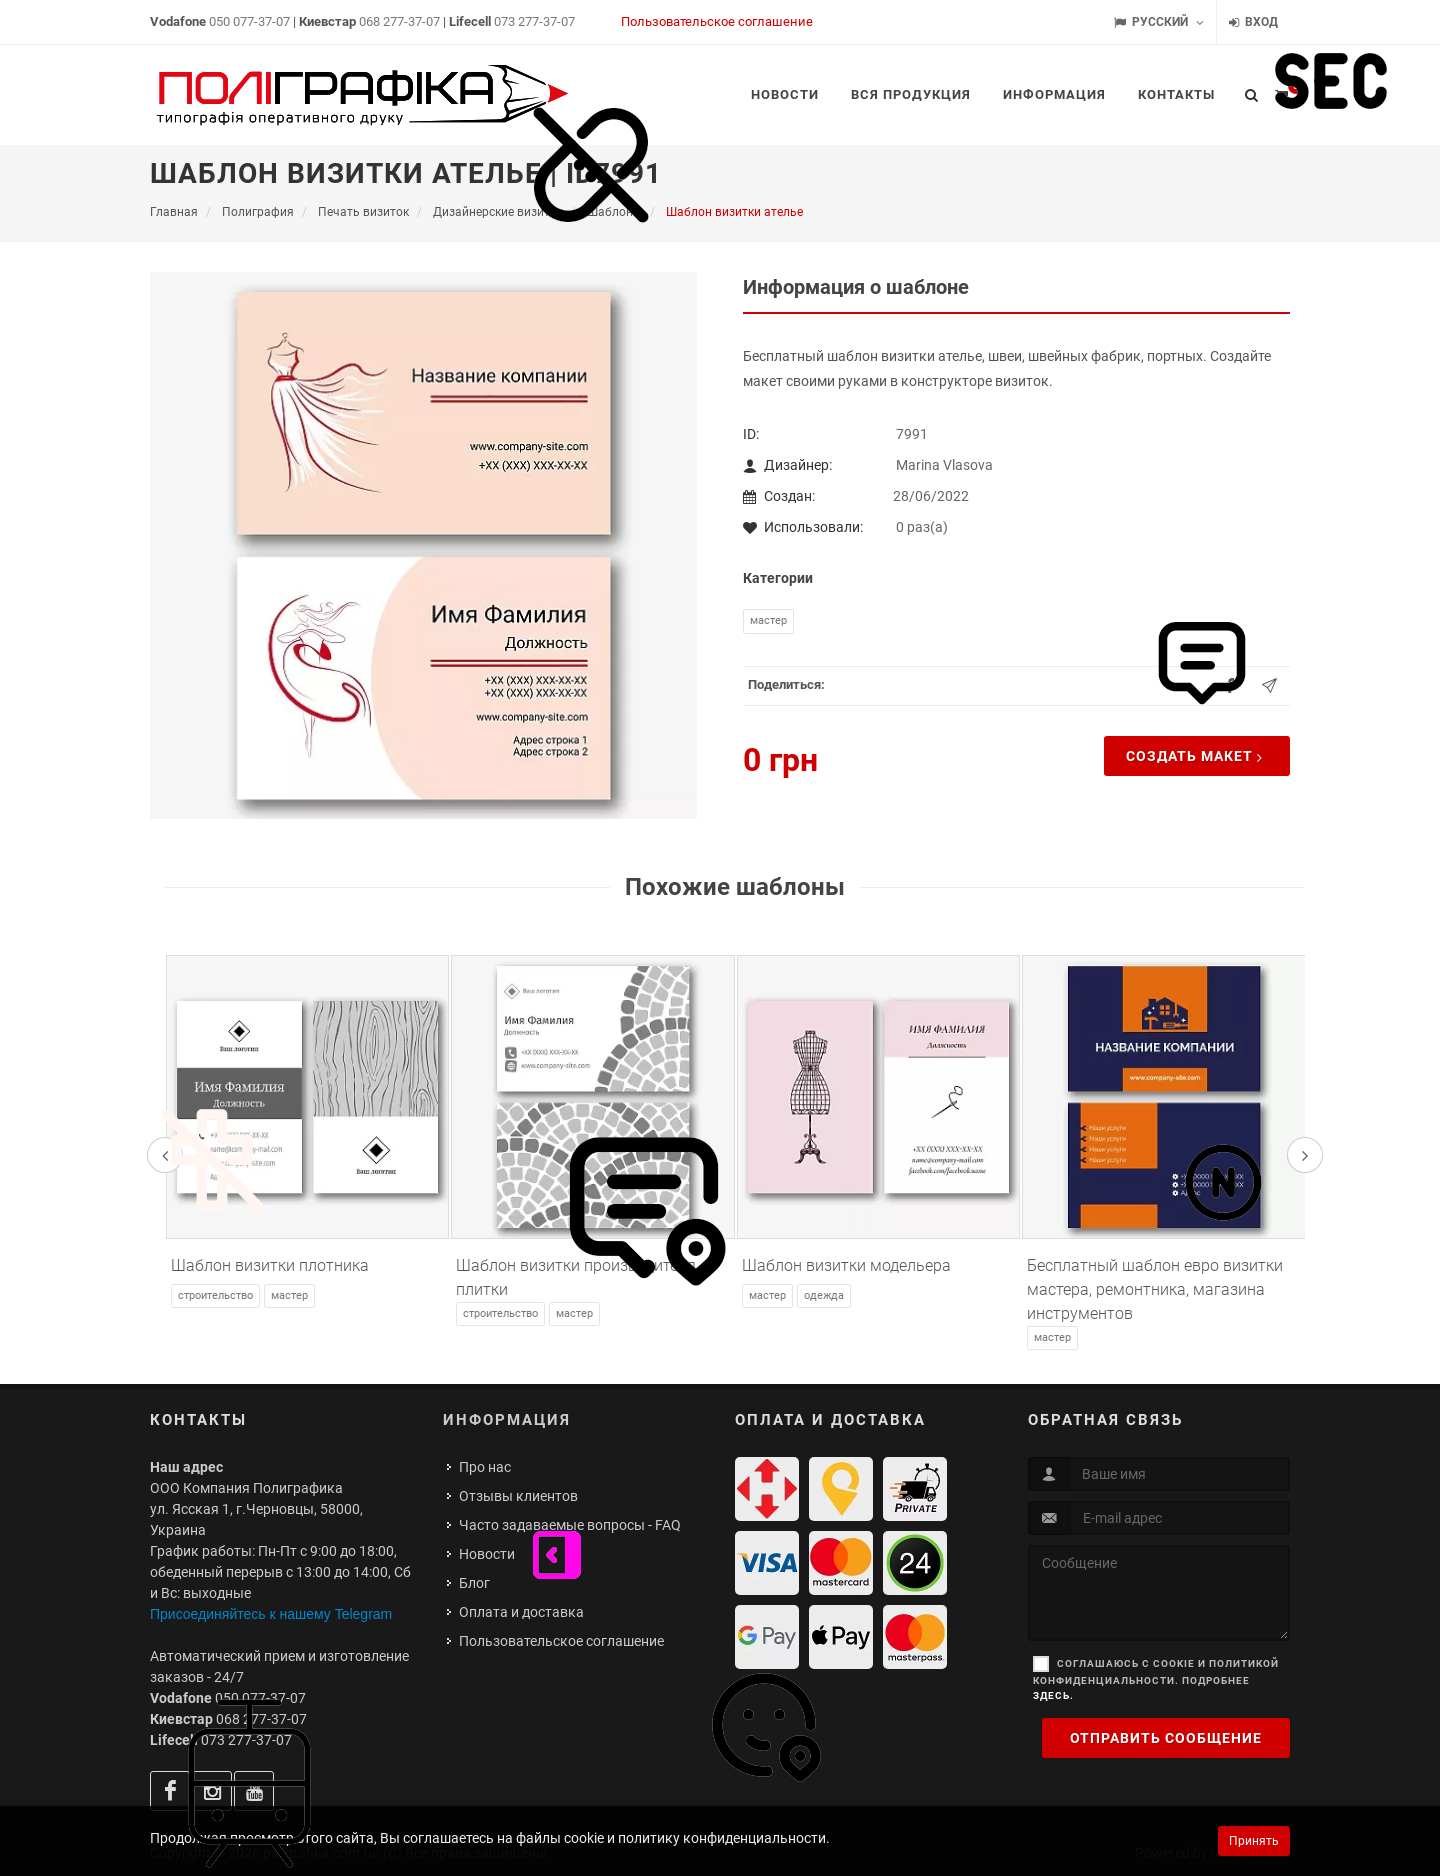 The height and width of the screenshot is (1876, 1440). I want to click on open messaging or chat, so click(1202, 661).